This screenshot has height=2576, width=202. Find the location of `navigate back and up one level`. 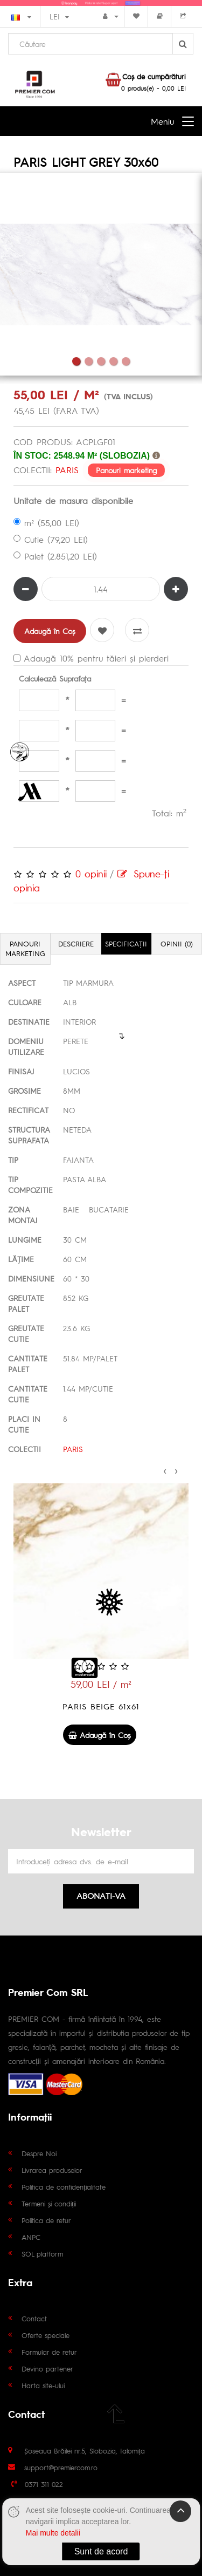

navigate back and up one level is located at coordinates (116, 2415).